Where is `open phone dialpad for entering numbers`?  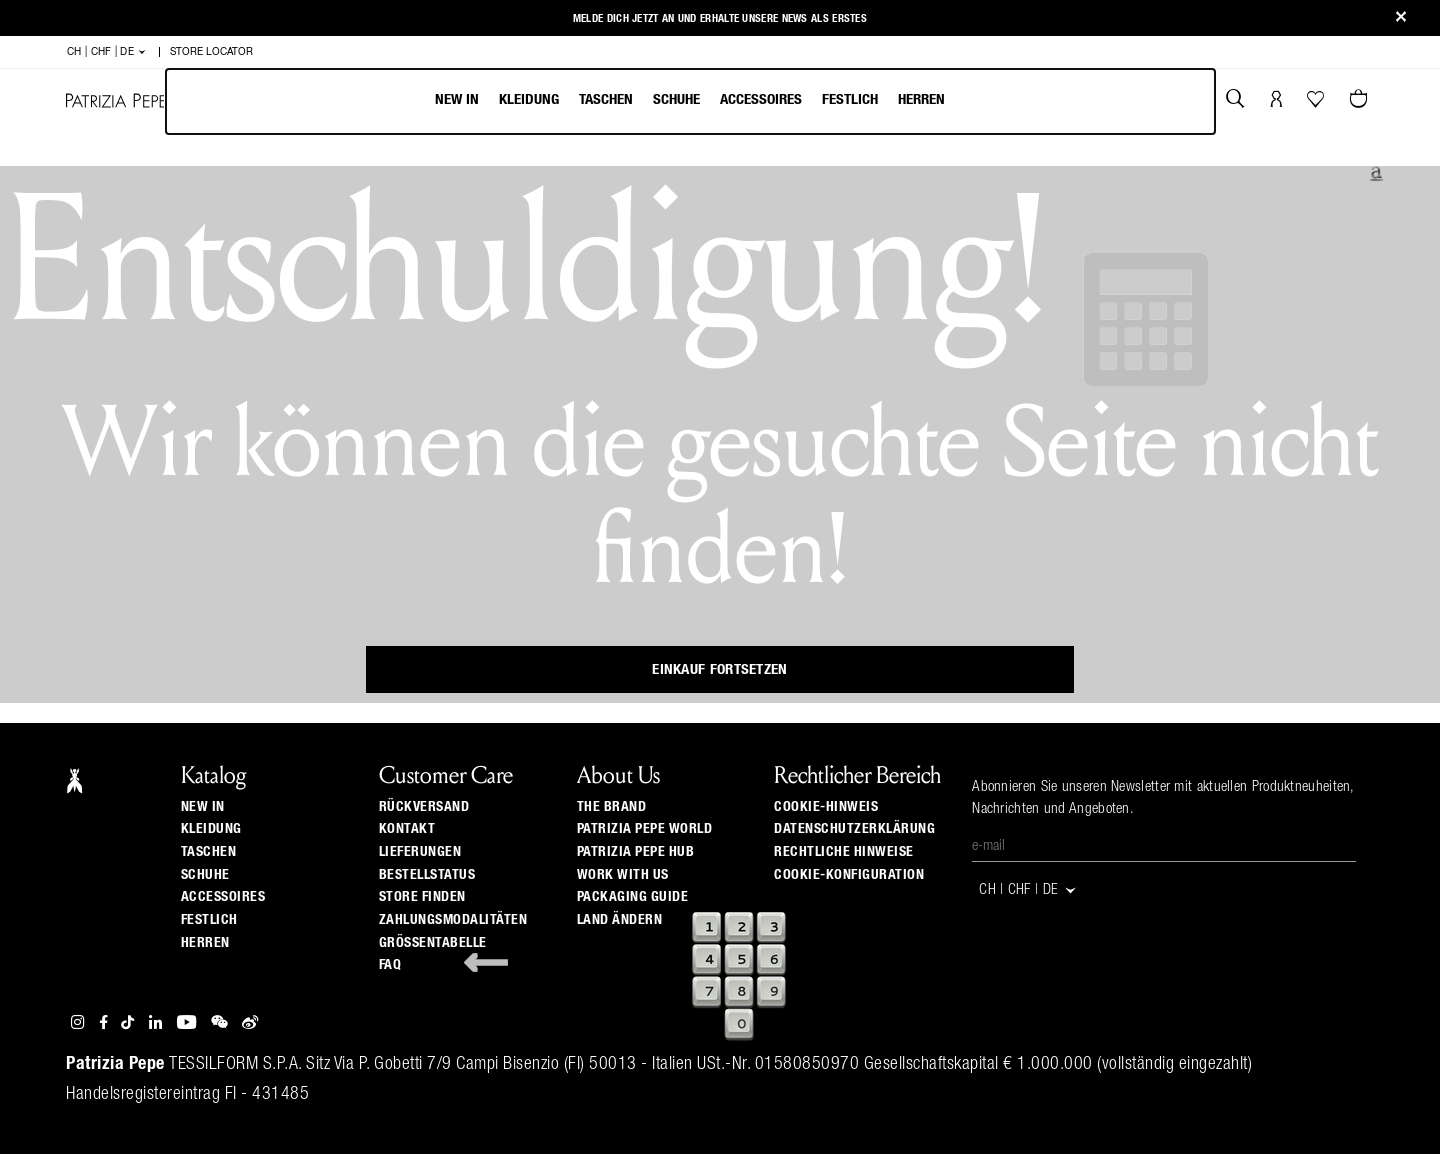 open phone dialpad for entering numbers is located at coordinates (739, 975).